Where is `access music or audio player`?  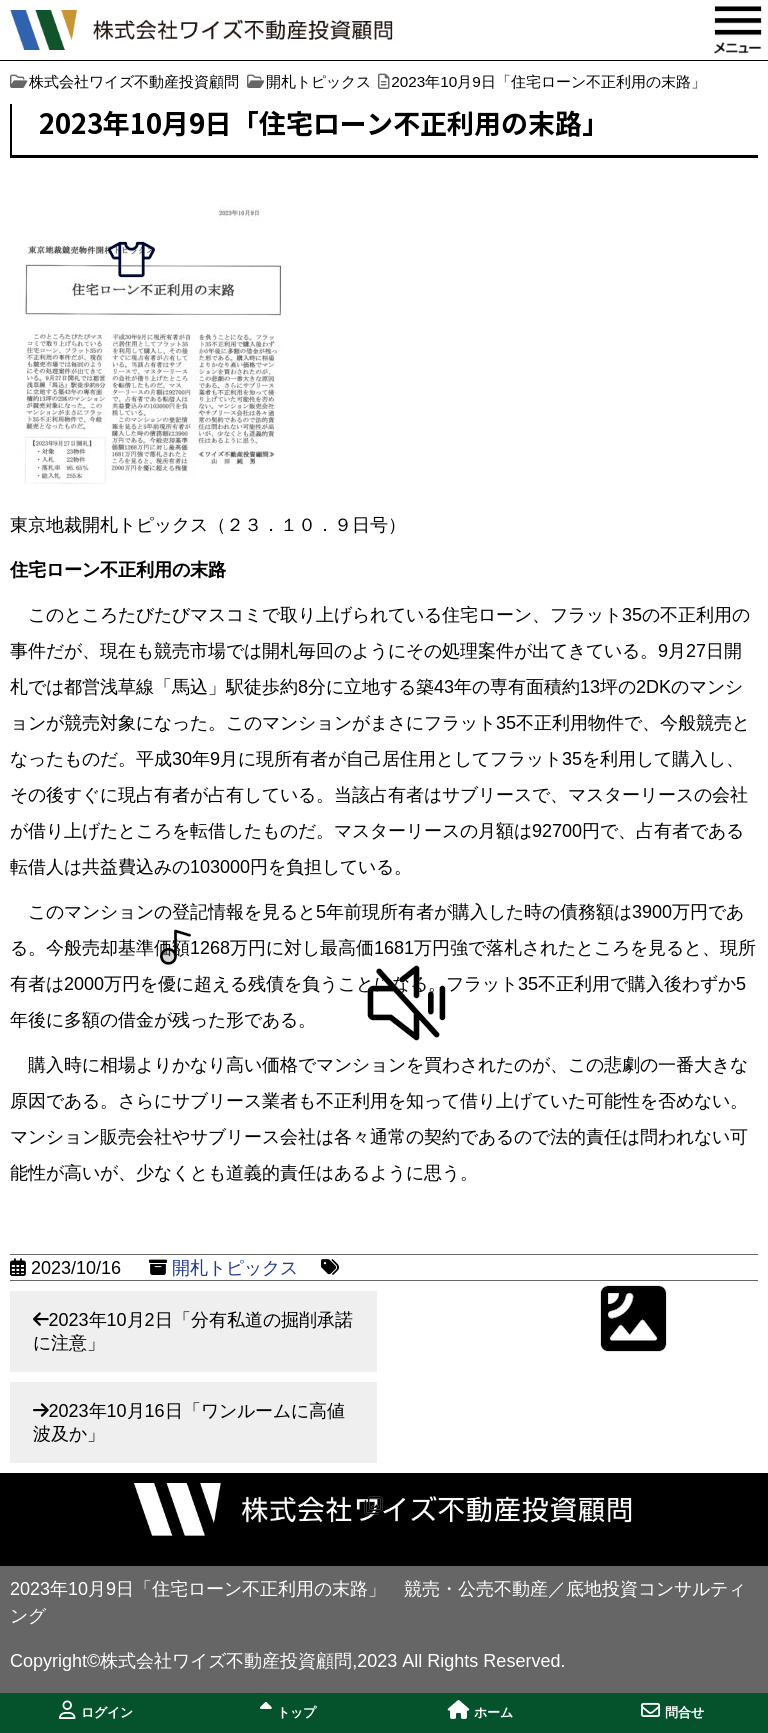 access music or audio player is located at coordinates (175, 946).